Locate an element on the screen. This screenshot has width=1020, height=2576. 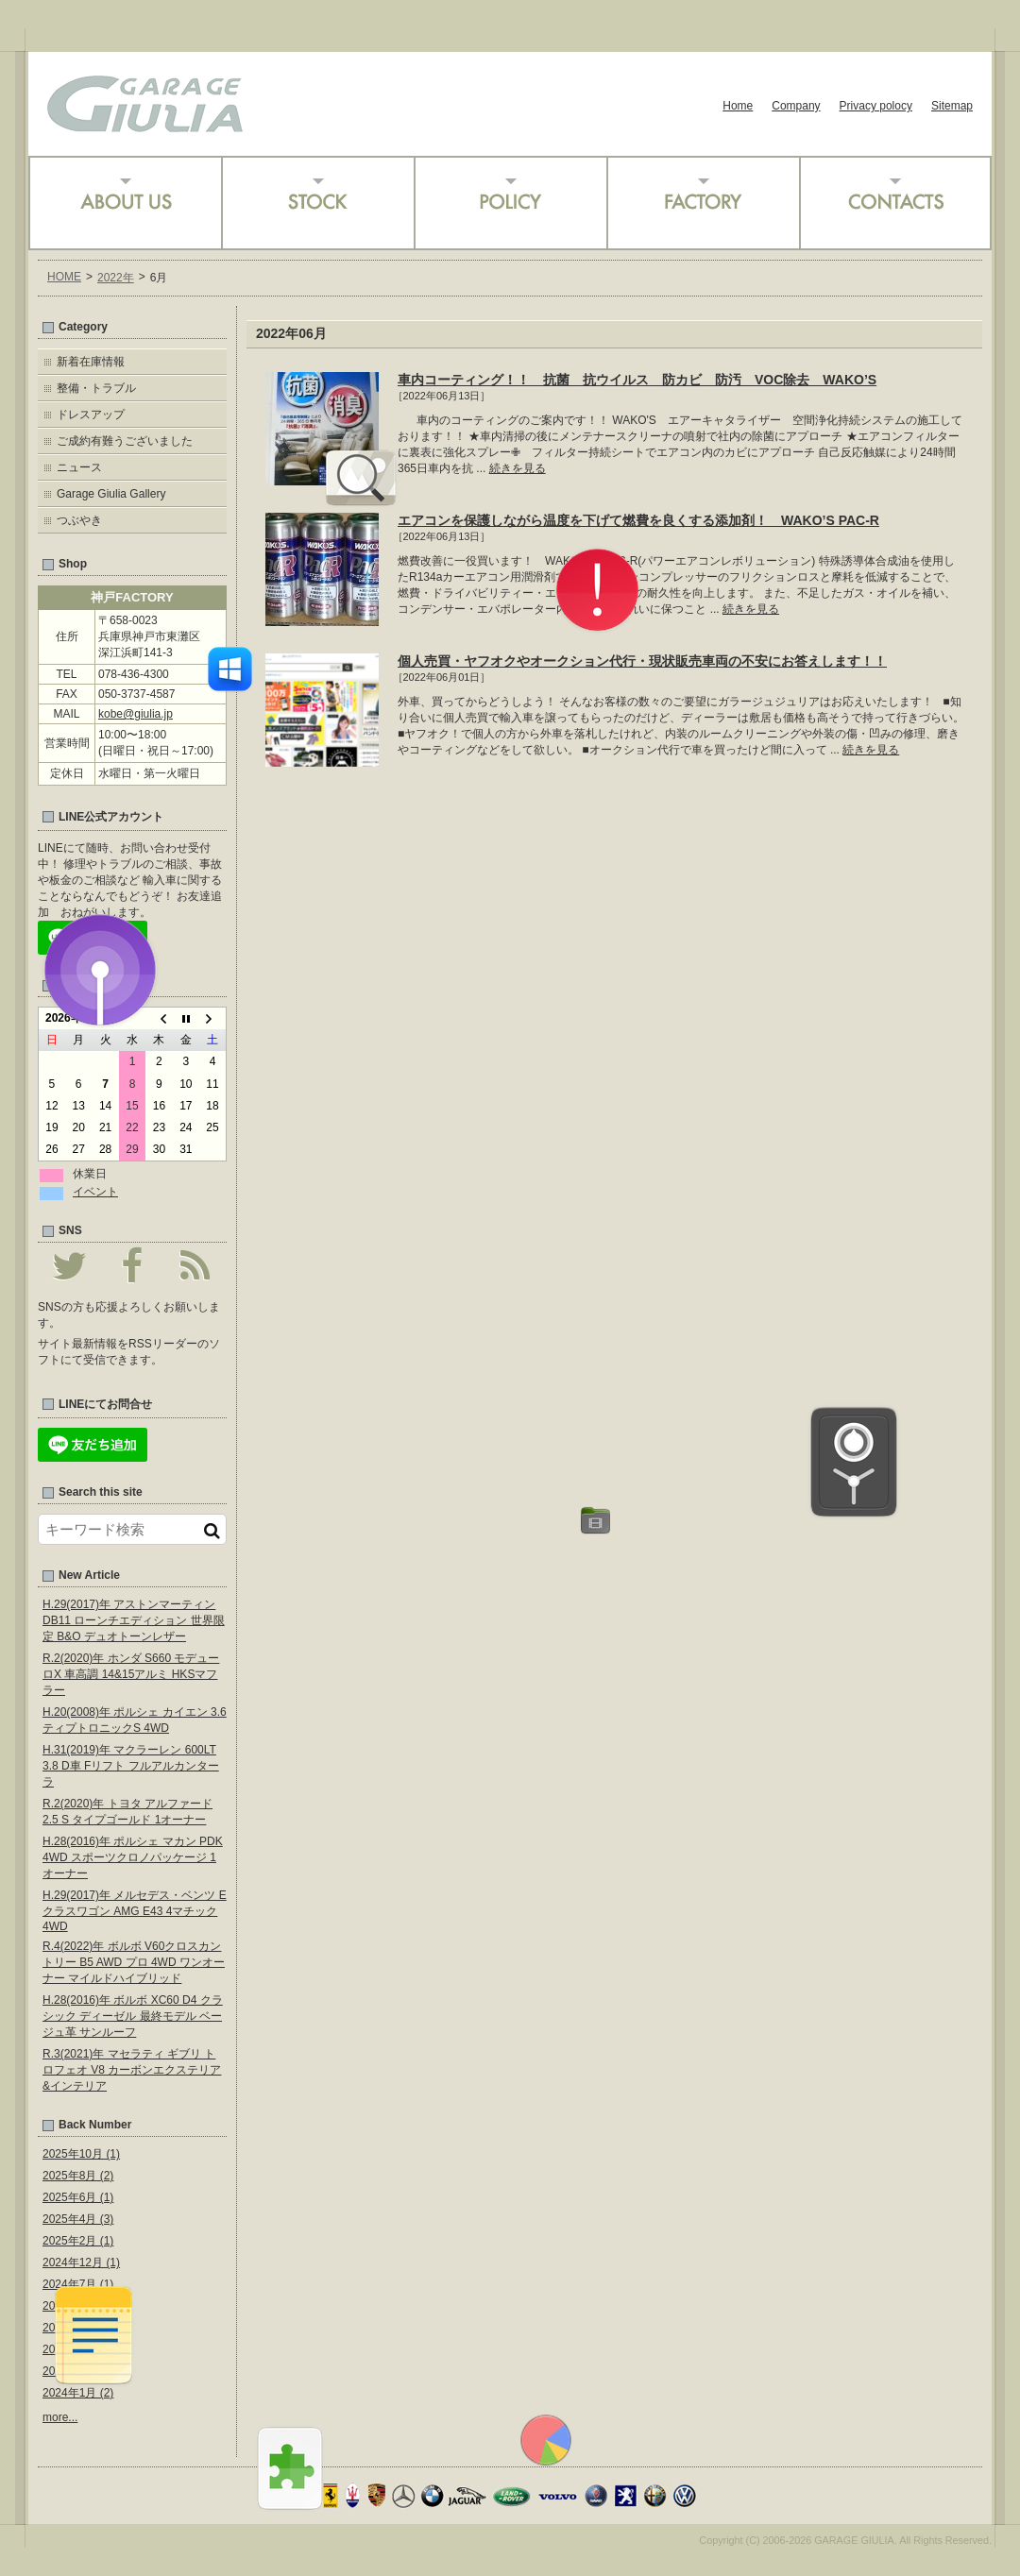
open déjà dup backup utility is located at coordinates (854, 1462).